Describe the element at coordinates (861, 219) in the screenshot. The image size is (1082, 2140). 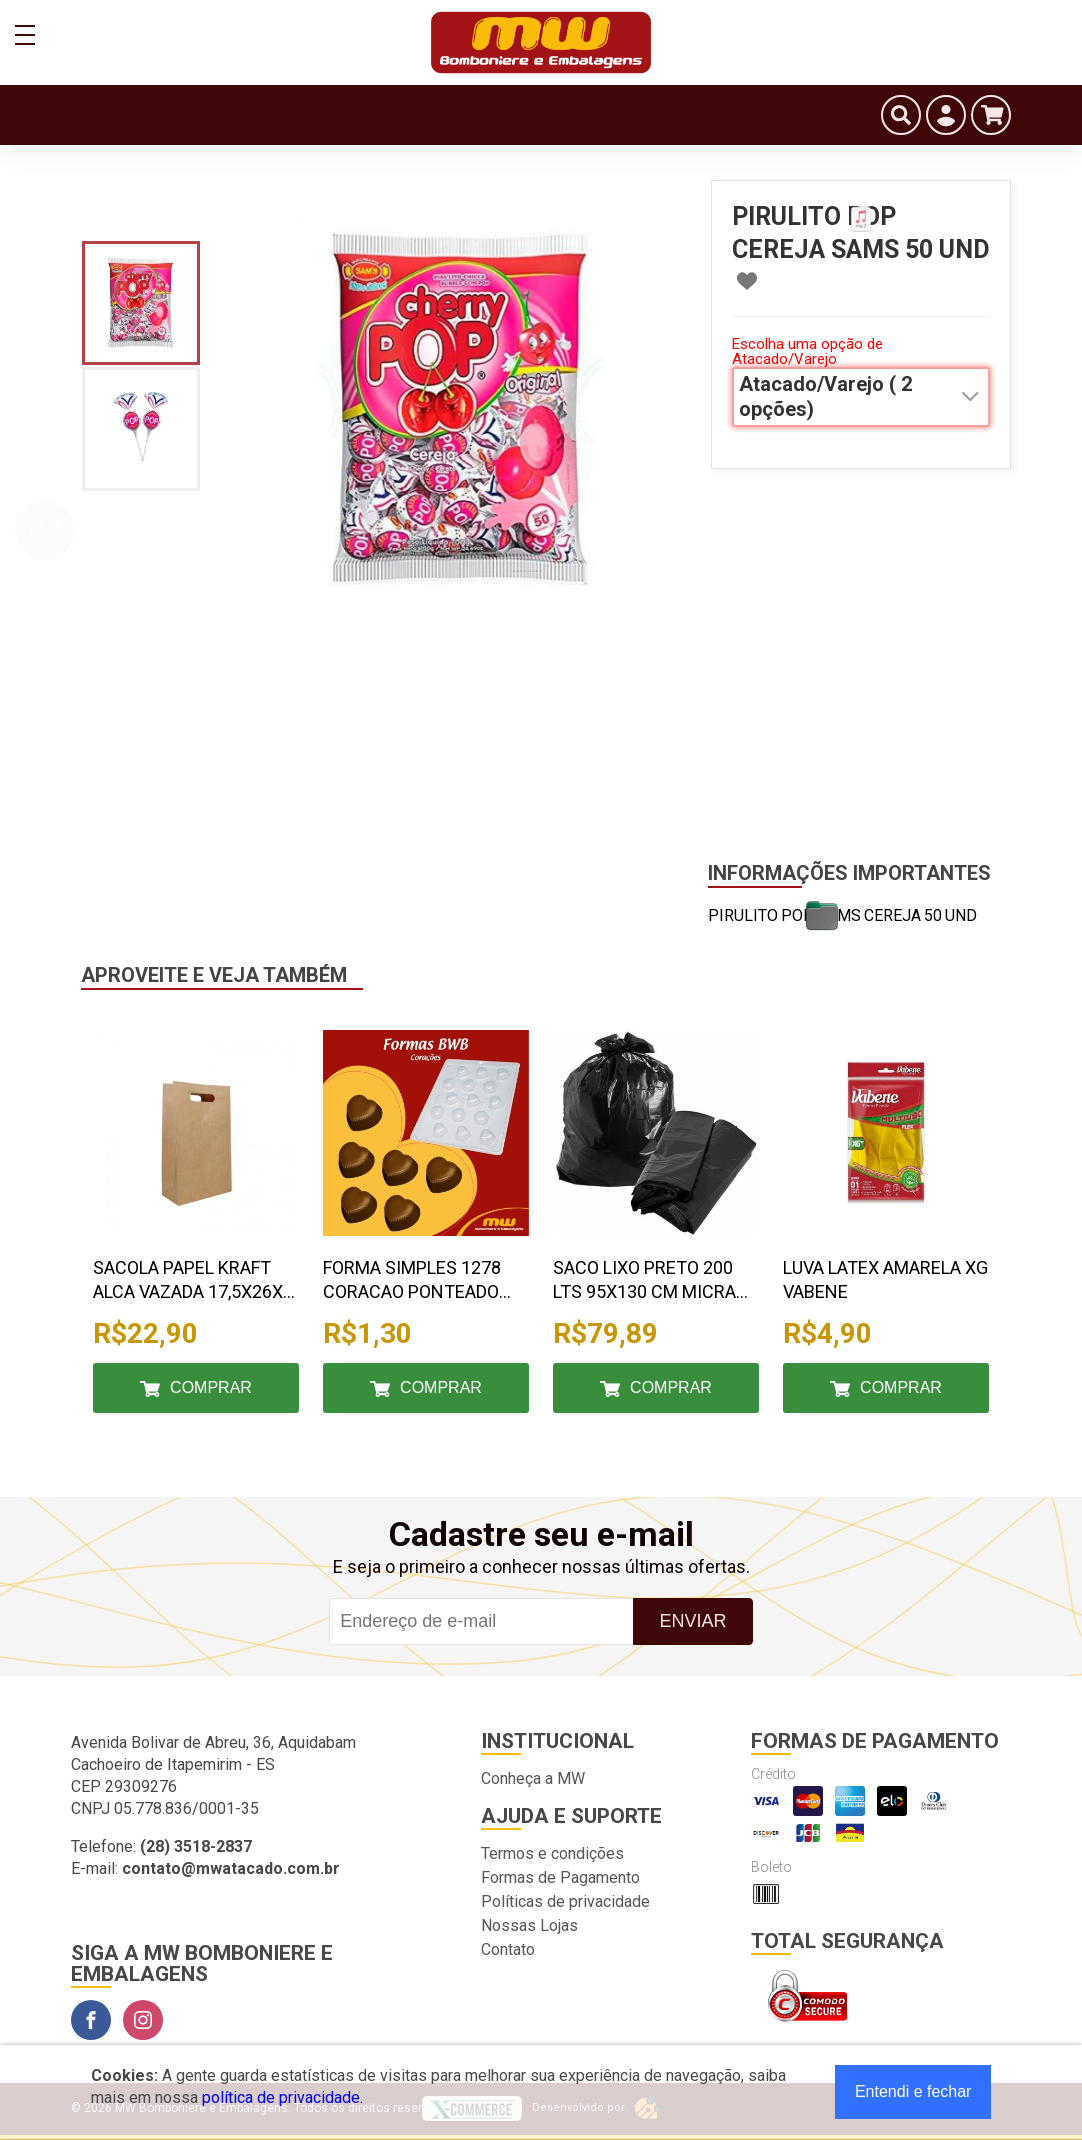
I see `an mp3 audio file` at that location.